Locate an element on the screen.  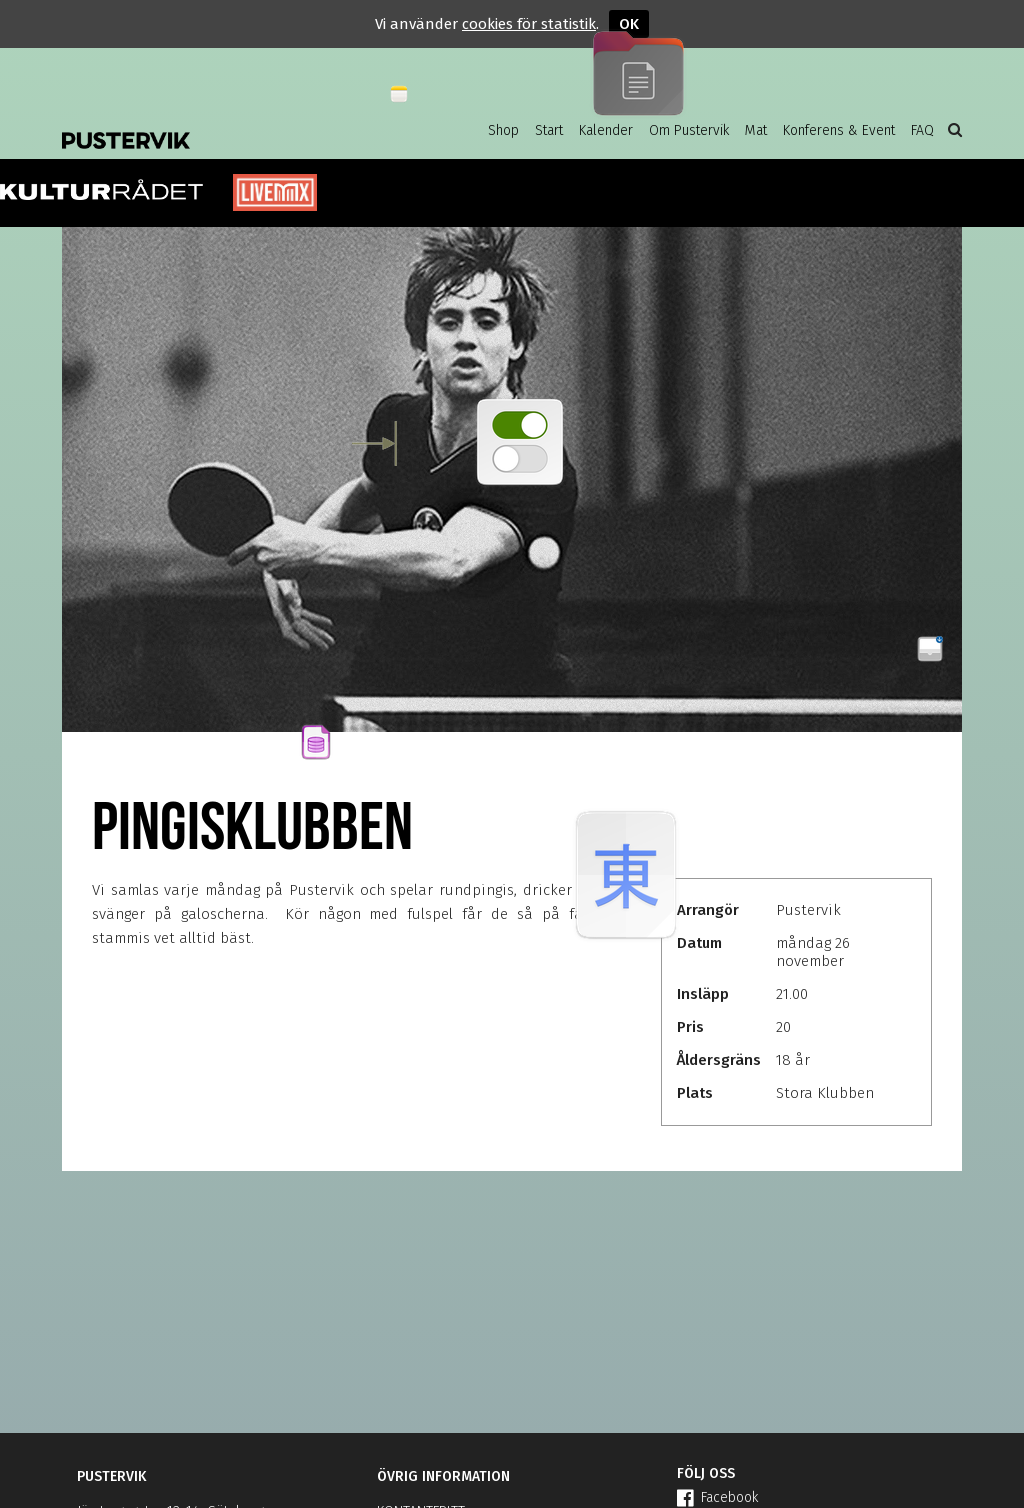
open your documents folder is located at coordinates (638, 73).